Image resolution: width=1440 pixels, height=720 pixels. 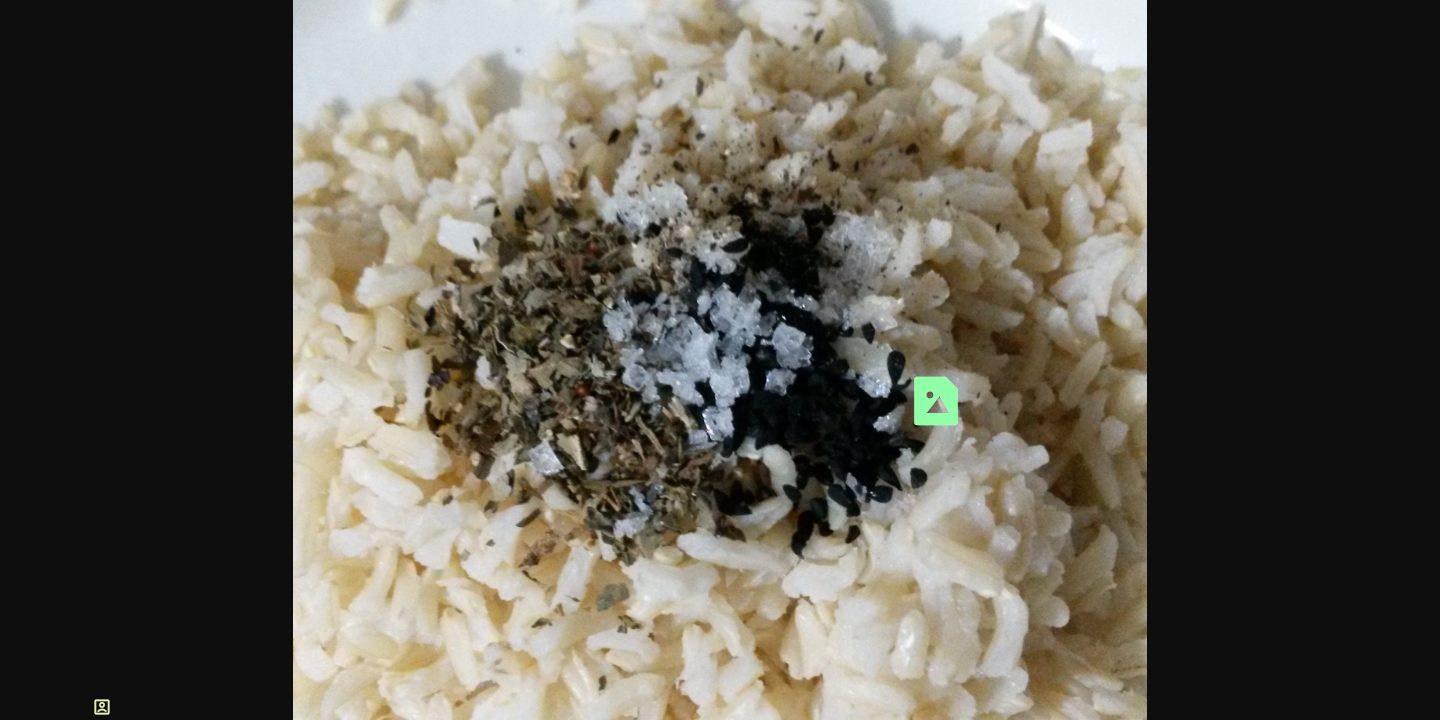 I want to click on view account profile, so click(x=102, y=707).